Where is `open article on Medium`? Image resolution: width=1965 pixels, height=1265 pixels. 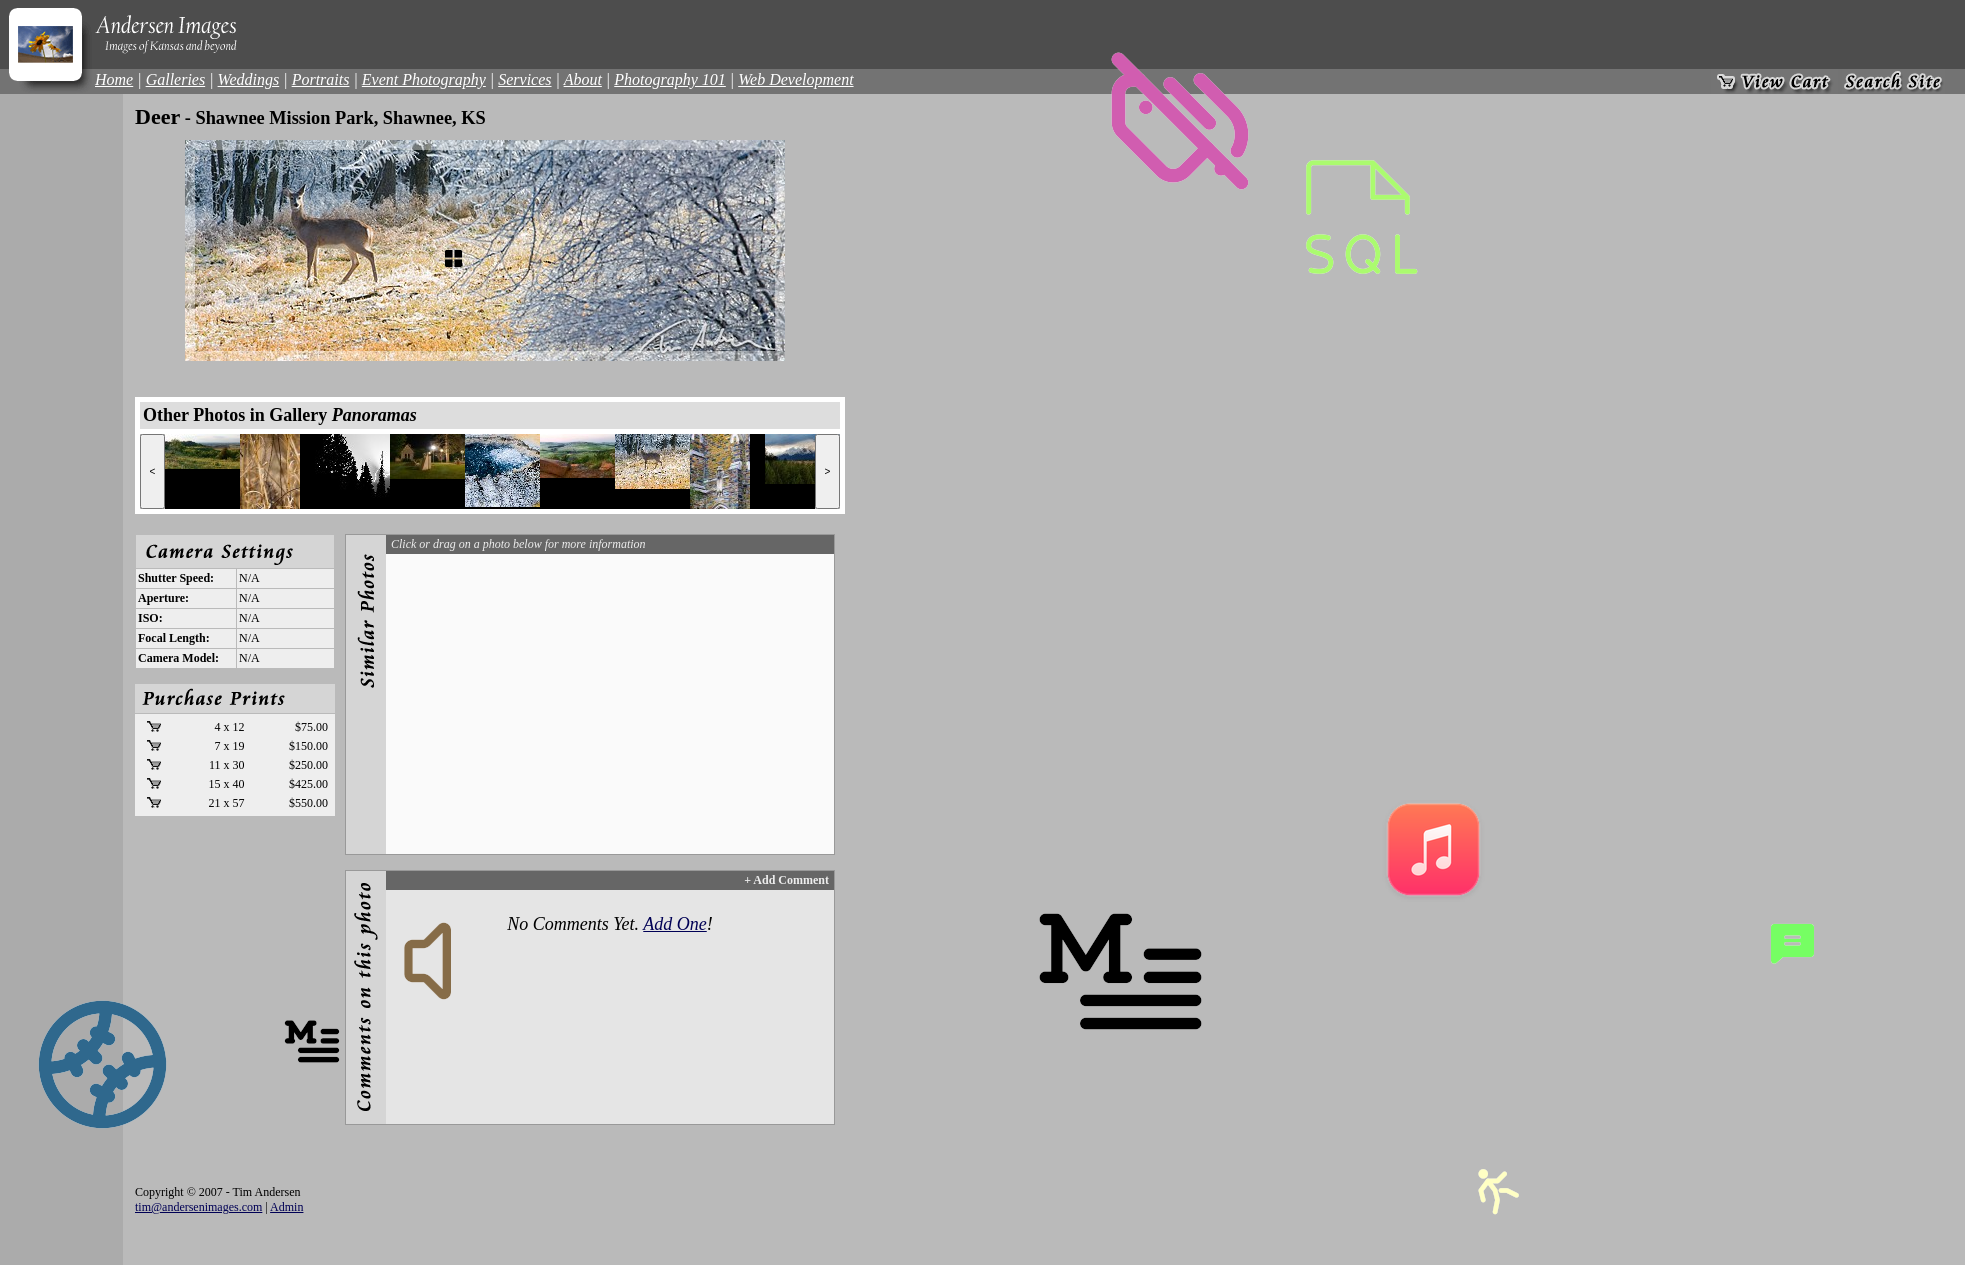 open article on Medium is located at coordinates (1120, 971).